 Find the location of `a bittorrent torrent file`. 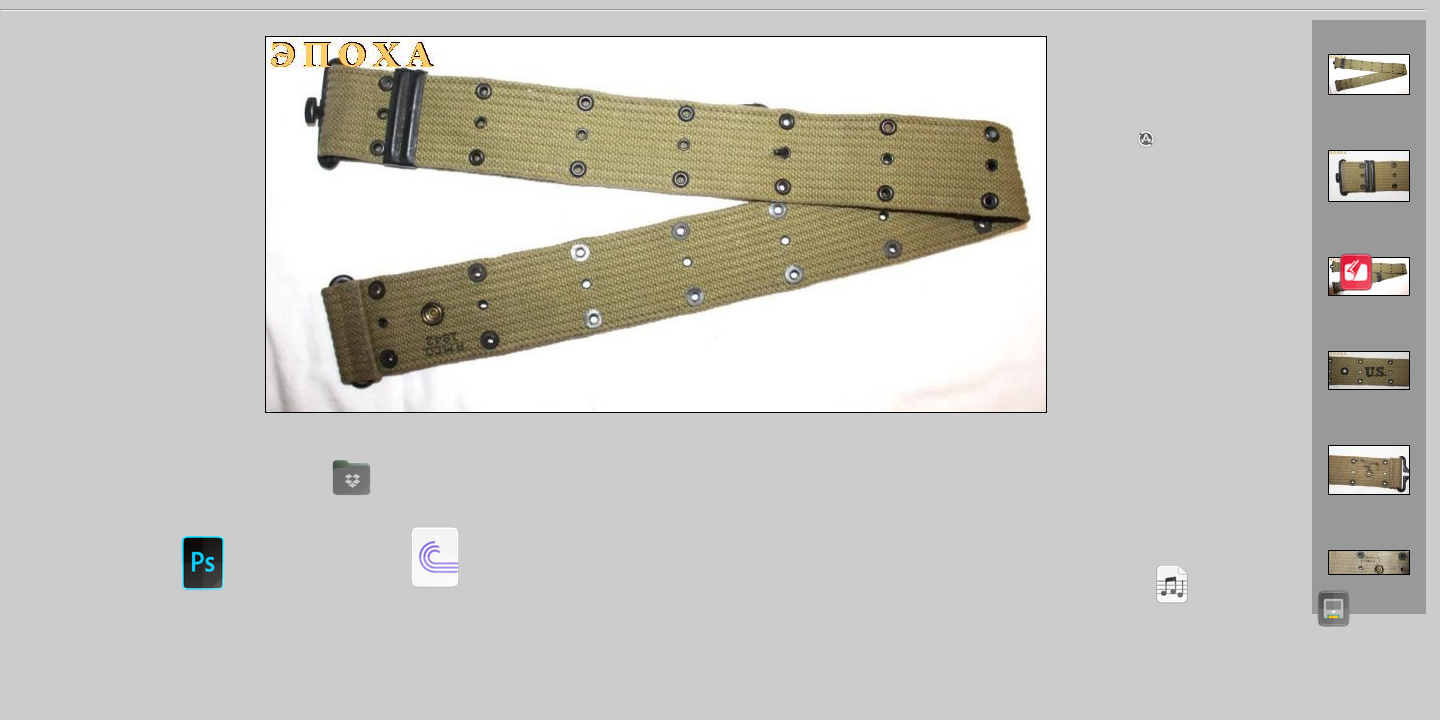

a bittorrent torrent file is located at coordinates (435, 557).